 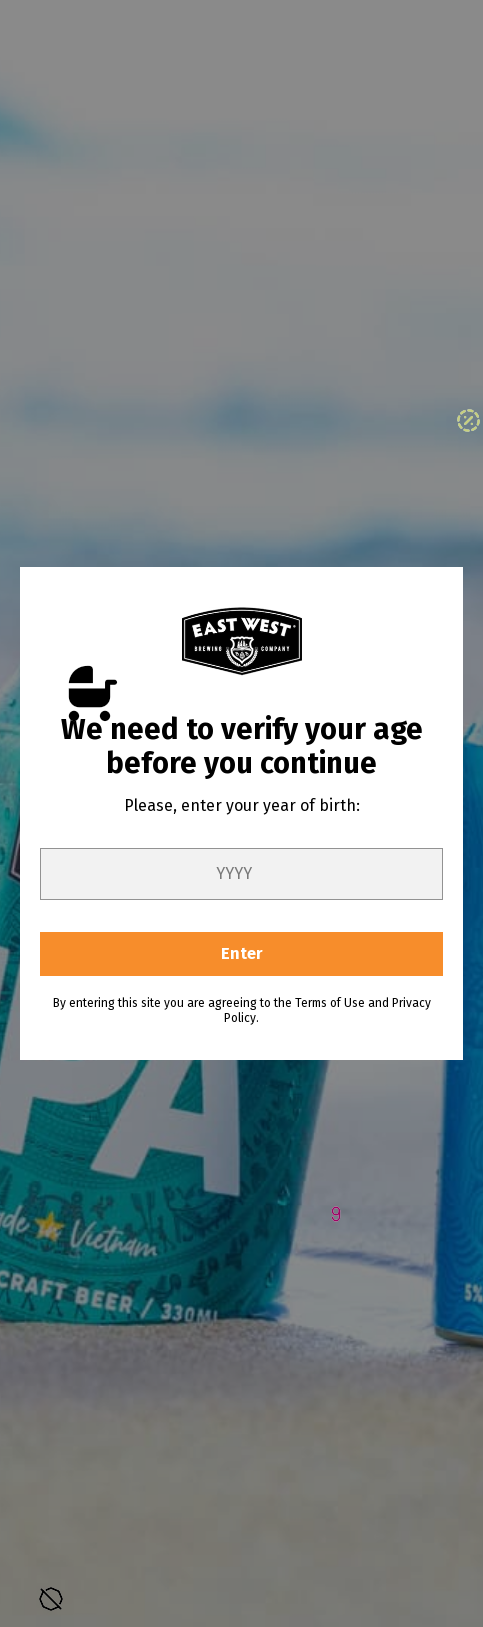 What do you see at coordinates (468, 420) in the screenshot?
I see `indicates a discount or promotion in progress` at bounding box center [468, 420].